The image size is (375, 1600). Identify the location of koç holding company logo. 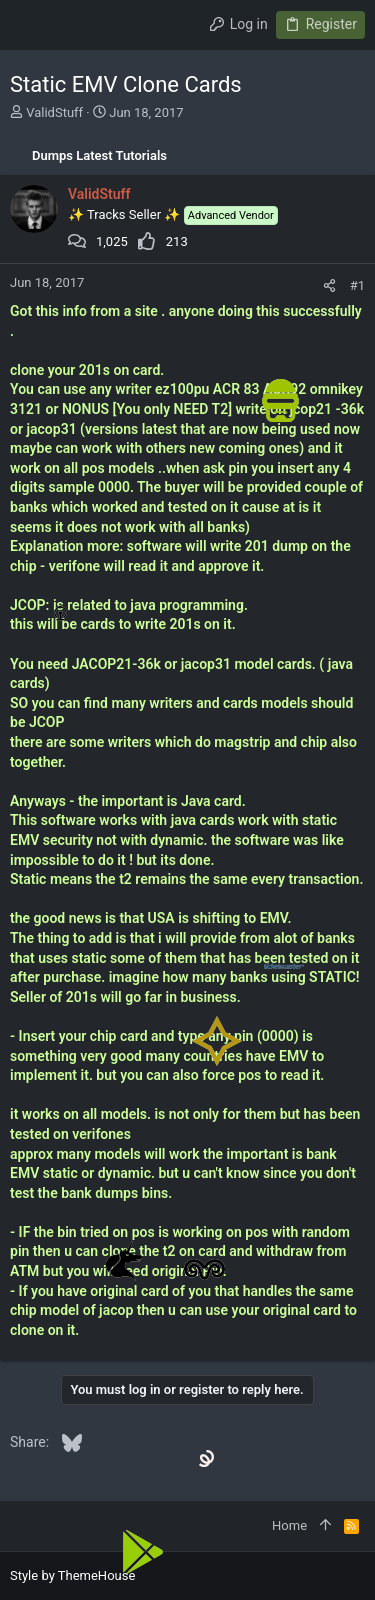
(204, 1269).